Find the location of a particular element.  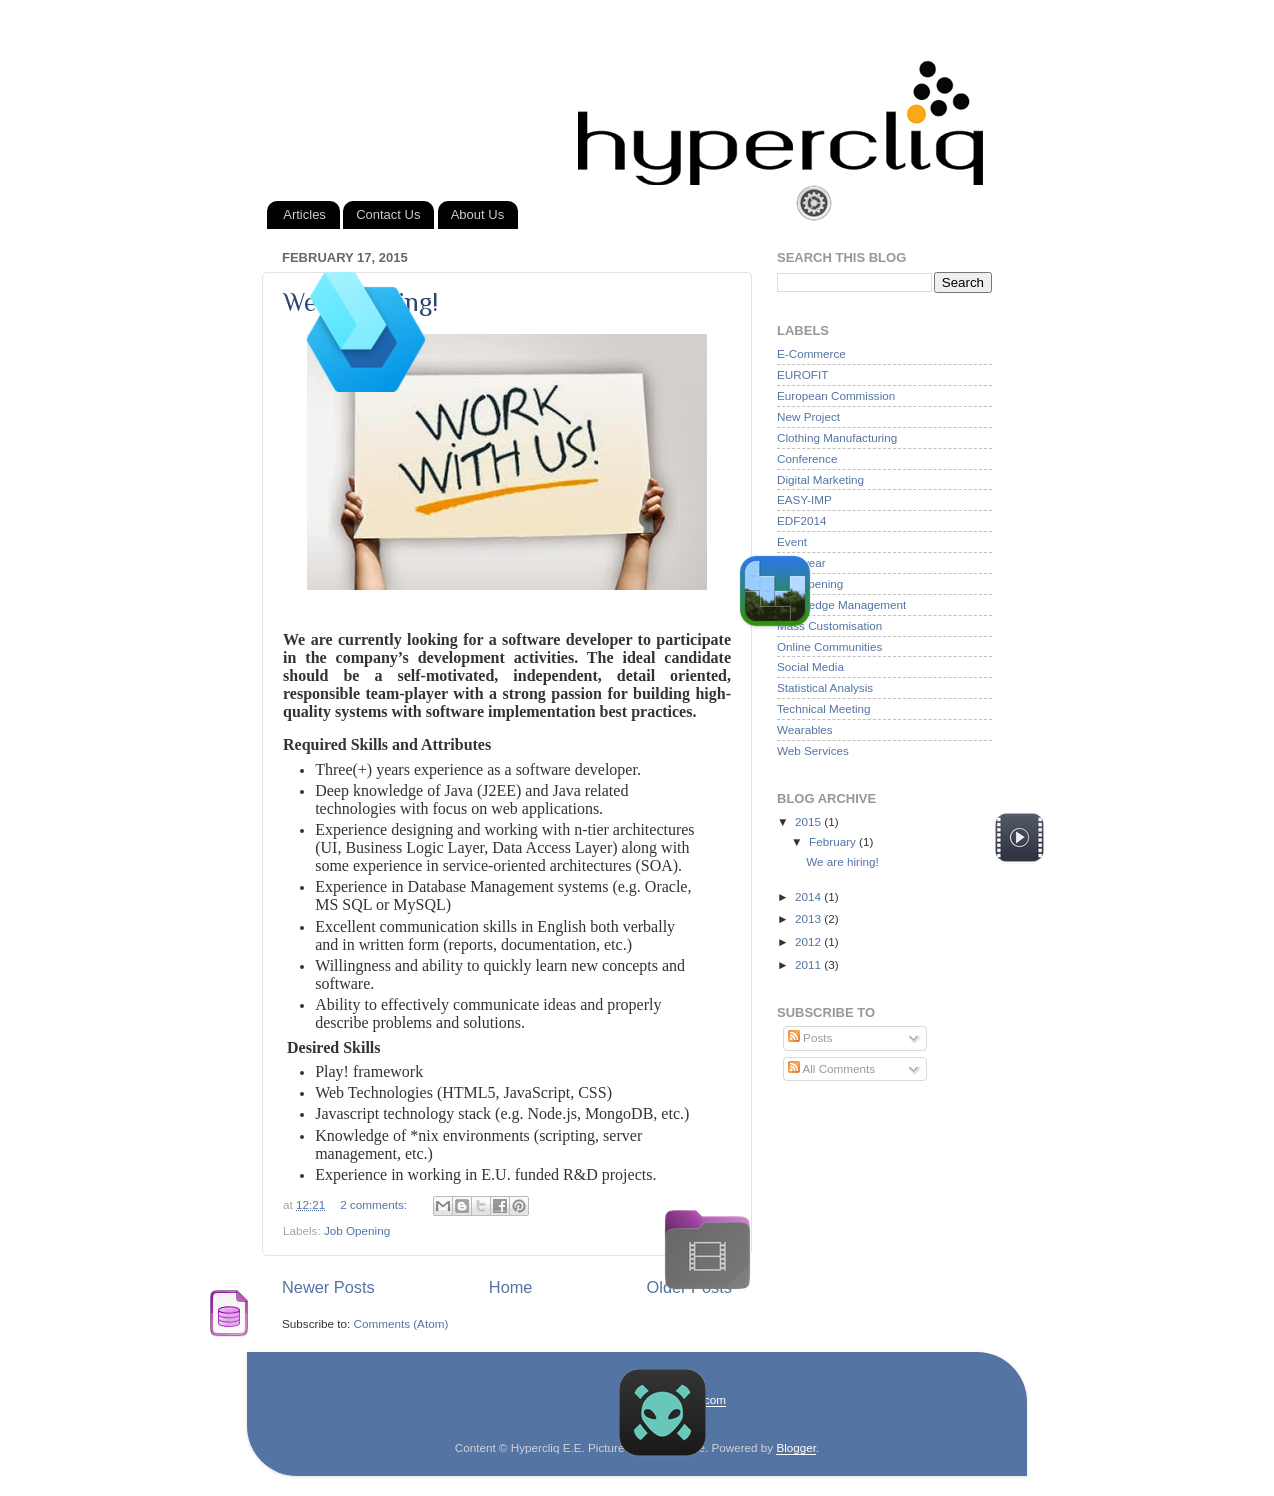

open Microsoft Dynamics 365 application is located at coordinates (366, 332).